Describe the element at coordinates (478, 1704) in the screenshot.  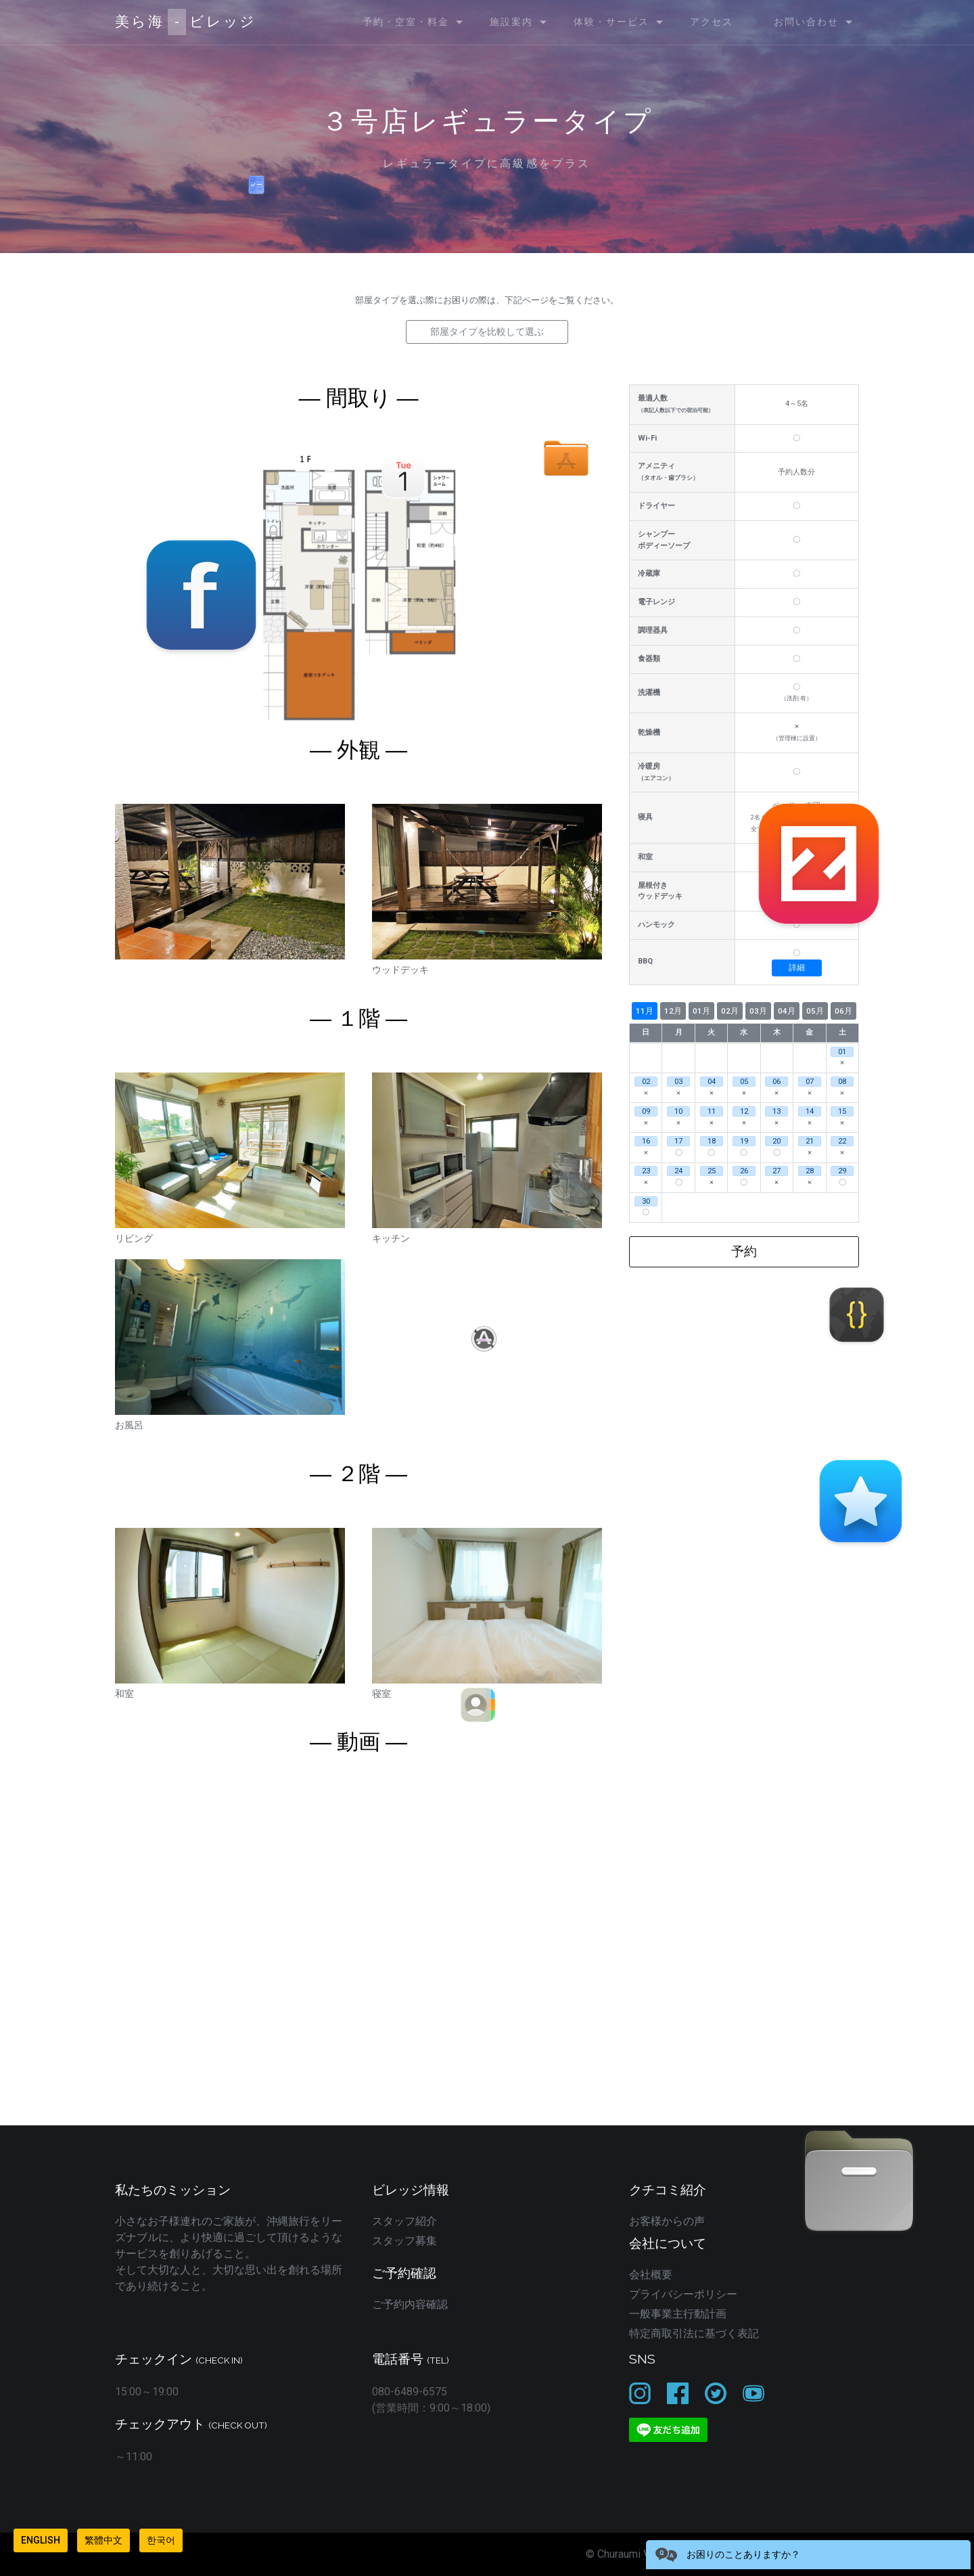
I see `open the contacts app` at that location.